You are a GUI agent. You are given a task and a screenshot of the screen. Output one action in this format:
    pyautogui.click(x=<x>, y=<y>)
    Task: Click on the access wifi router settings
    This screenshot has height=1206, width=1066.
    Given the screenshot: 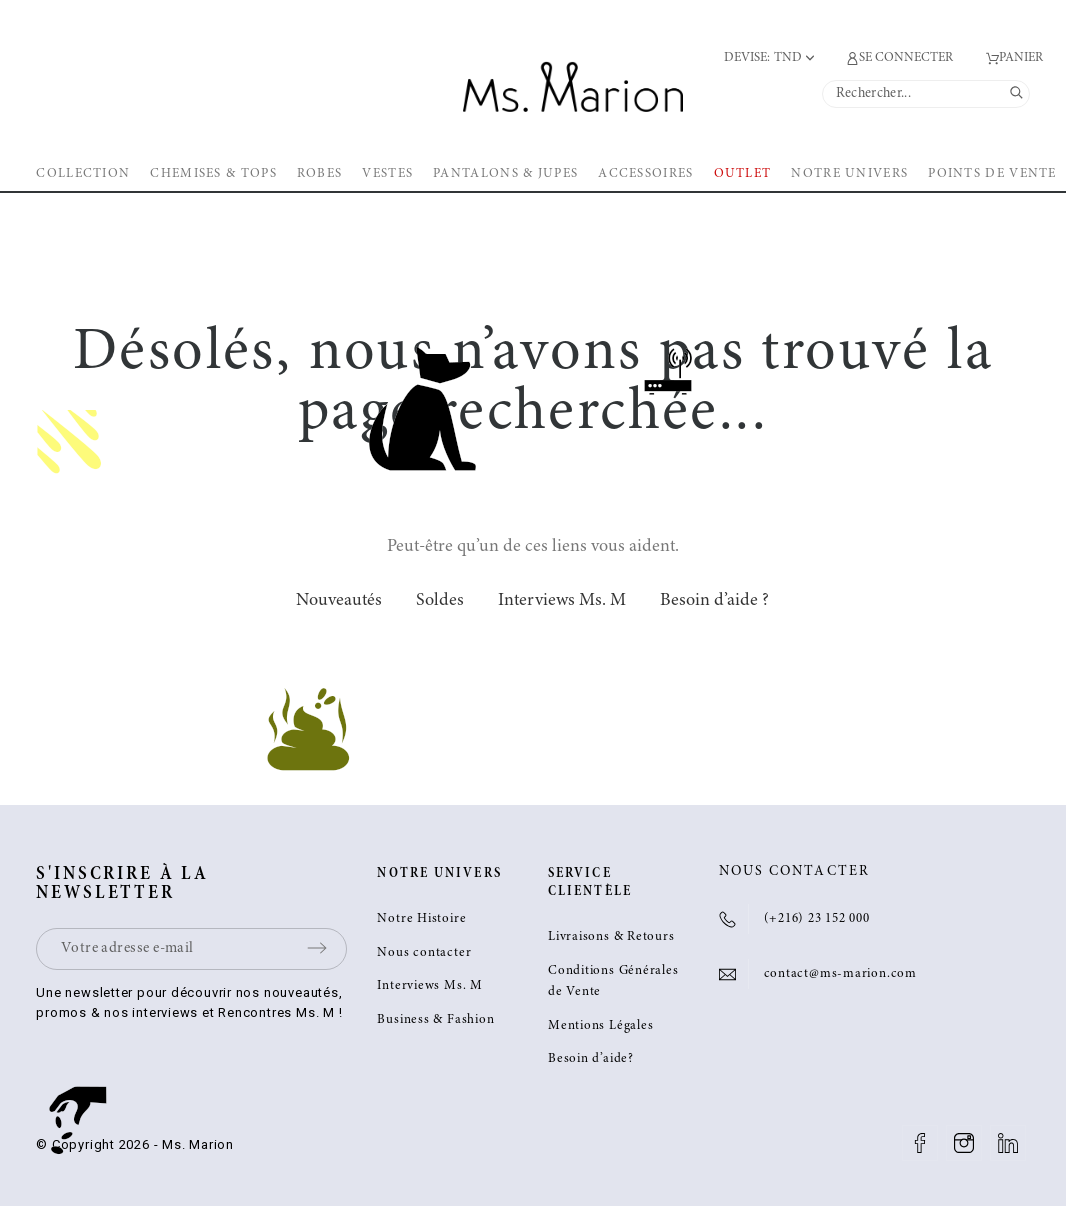 What is the action you would take?
    pyautogui.click(x=668, y=371)
    